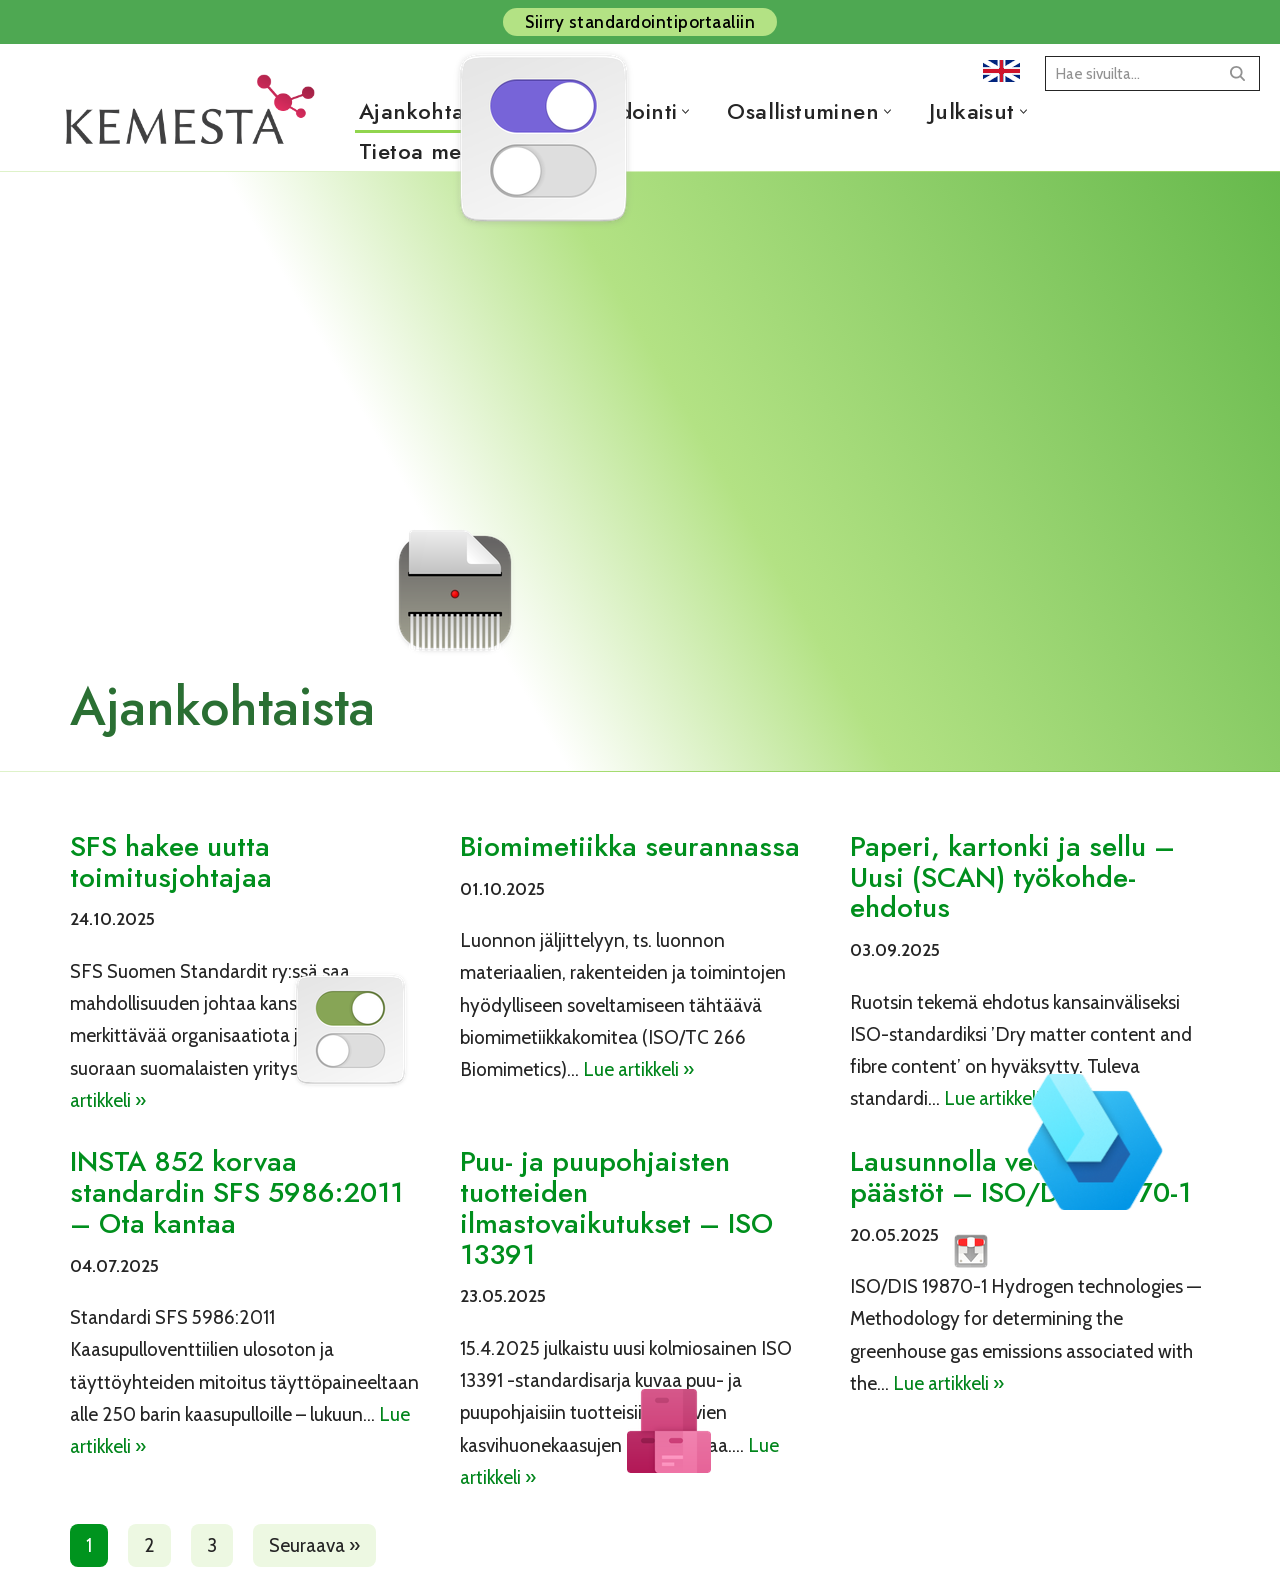 The image size is (1280, 1581). What do you see at coordinates (971, 1251) in the screenshot?
I see `open transmission torrent client` at bounding box center [971, 1251].